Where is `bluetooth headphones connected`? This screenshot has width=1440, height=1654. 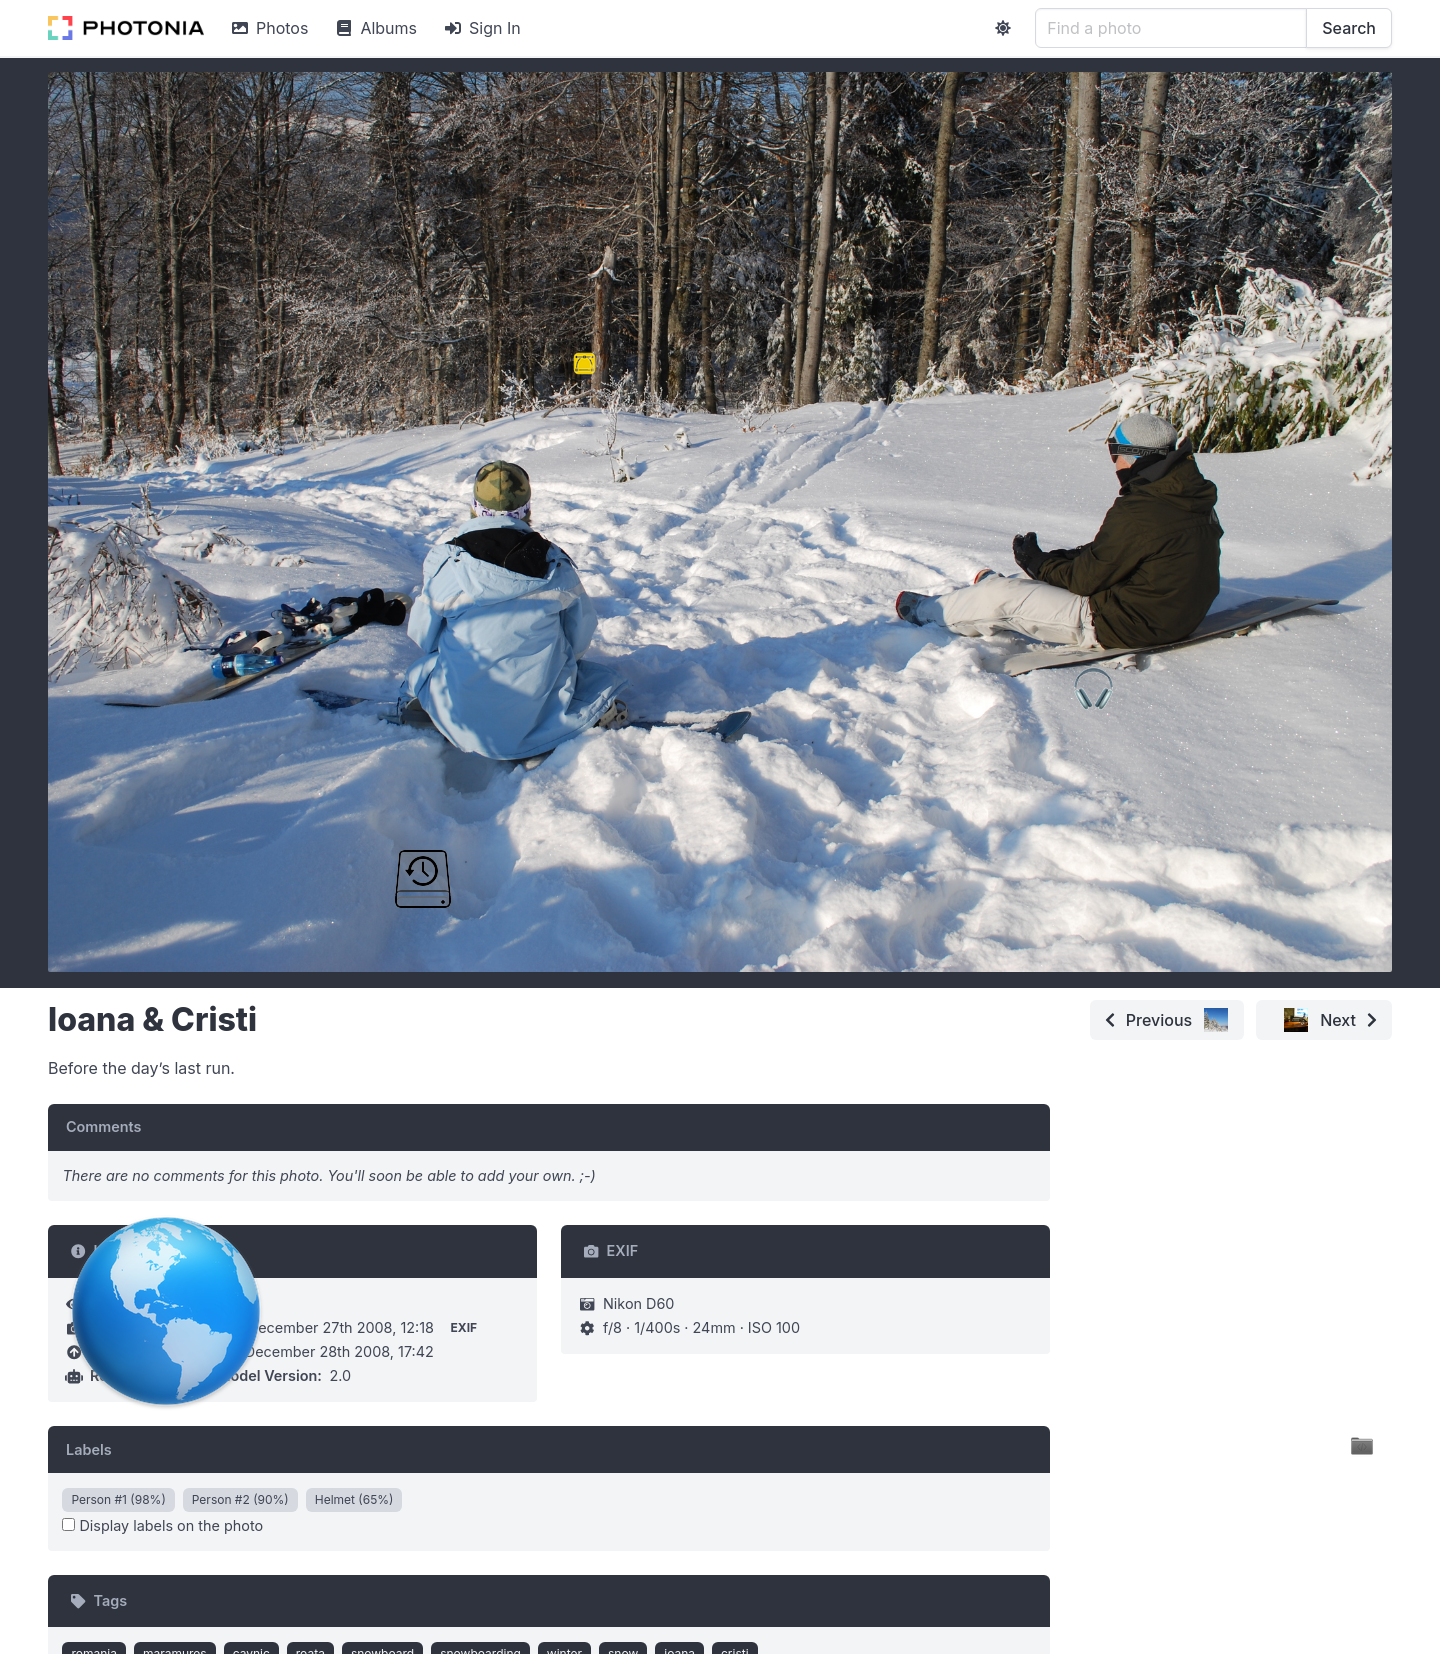
bluetooth headphones connected is located at coordinates (1093, 688).